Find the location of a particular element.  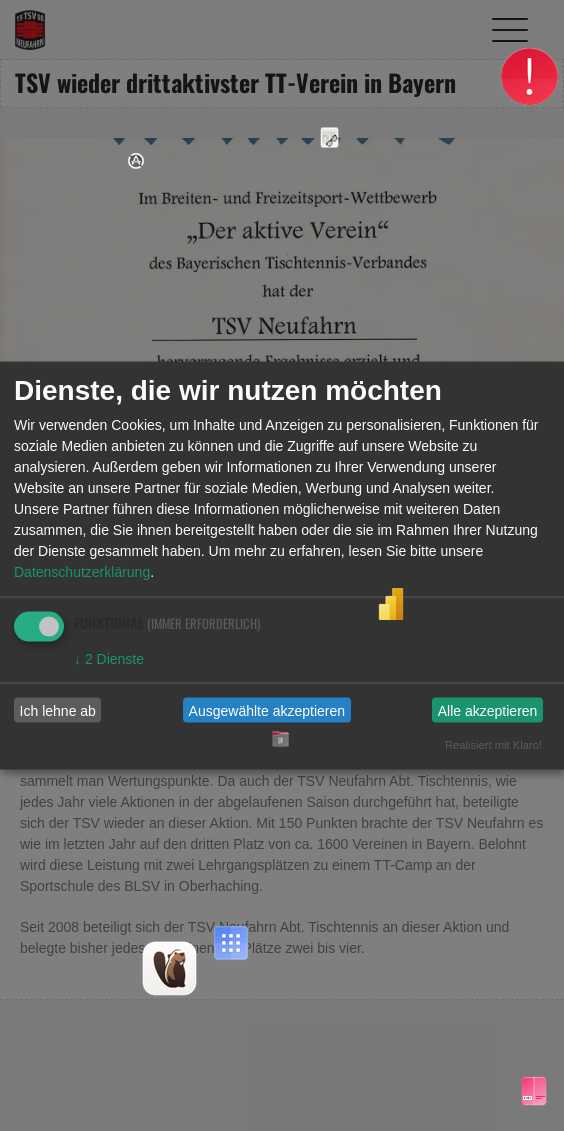

open DBeaver database management application is located at coordinates (169, 968).